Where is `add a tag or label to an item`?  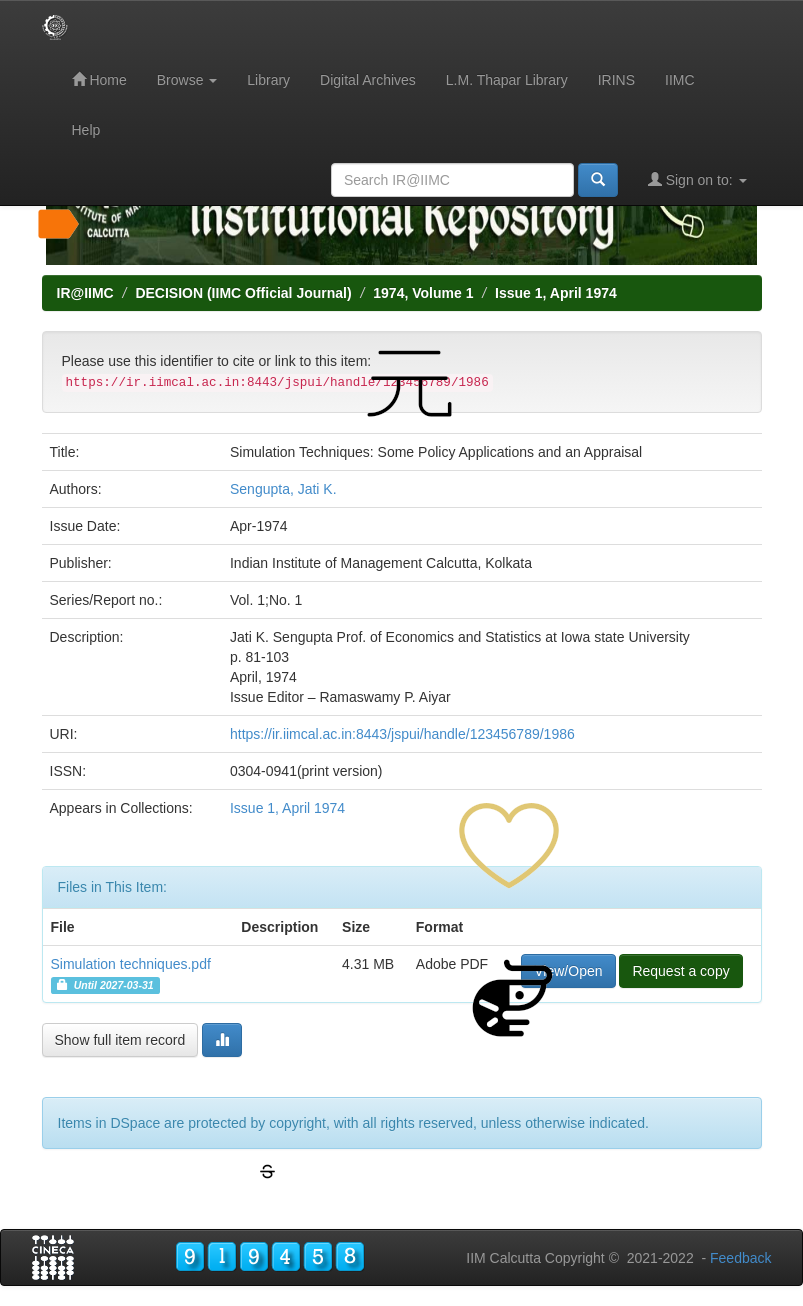 add a tag or label to an item is located at coordinates (57, 224).